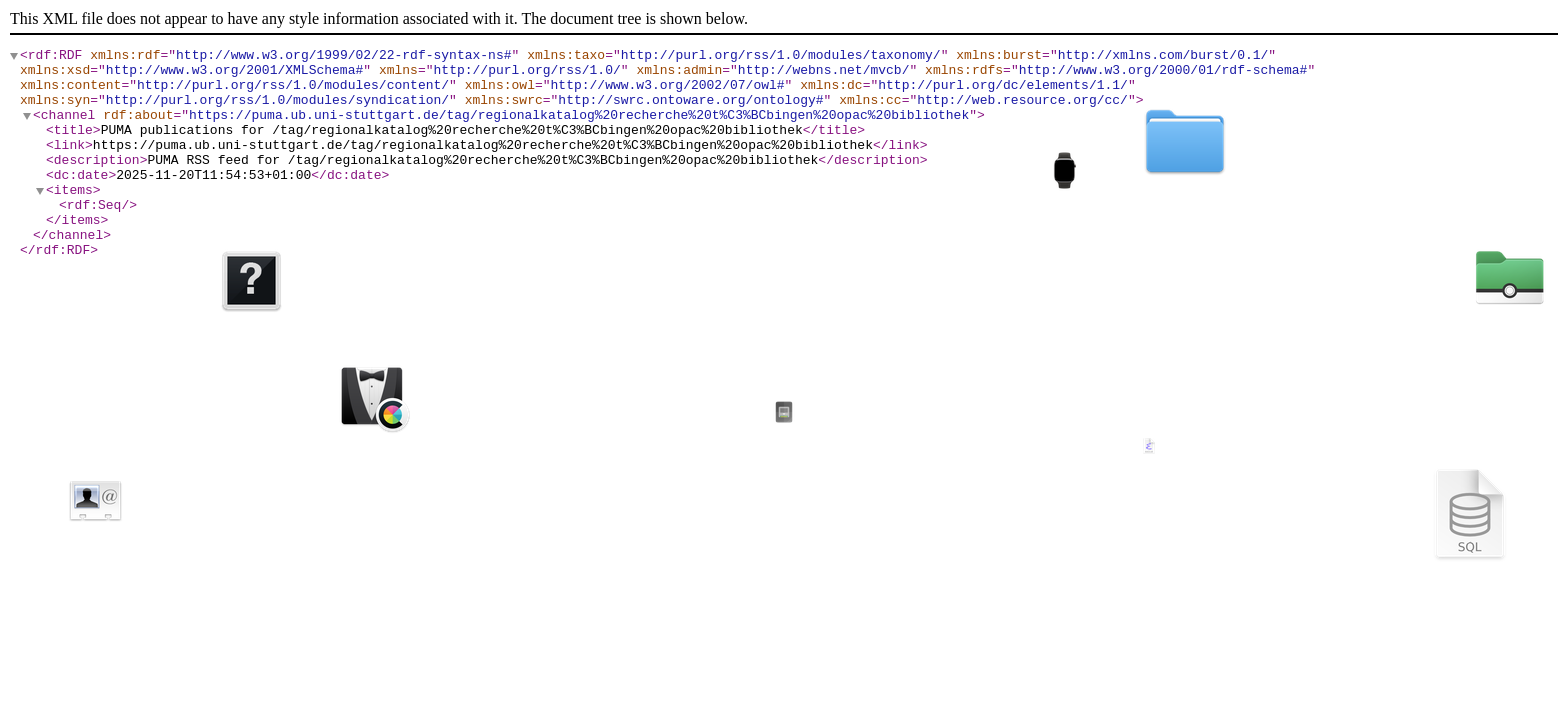 This screenshot has width=1568, height=720. I want to click on indicates missing or unavailable media file, so click(251, 280).